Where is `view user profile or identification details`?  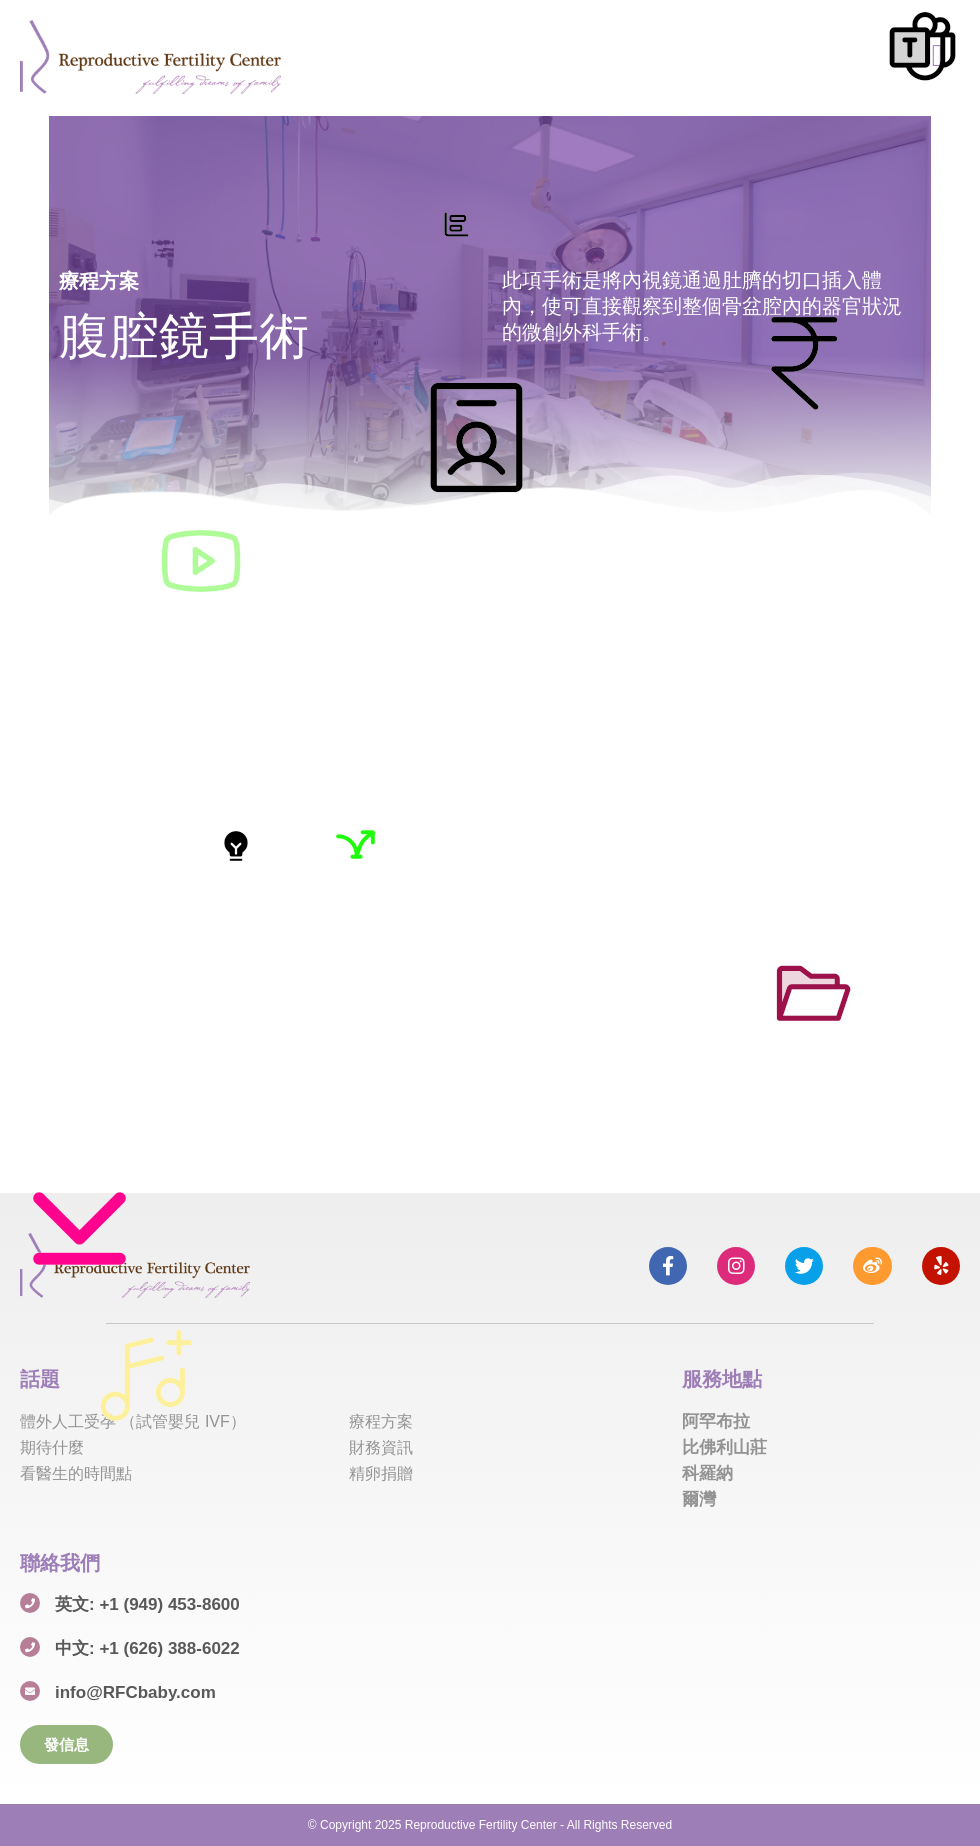 view user profile or identification details is located at coordinates (476, 437).